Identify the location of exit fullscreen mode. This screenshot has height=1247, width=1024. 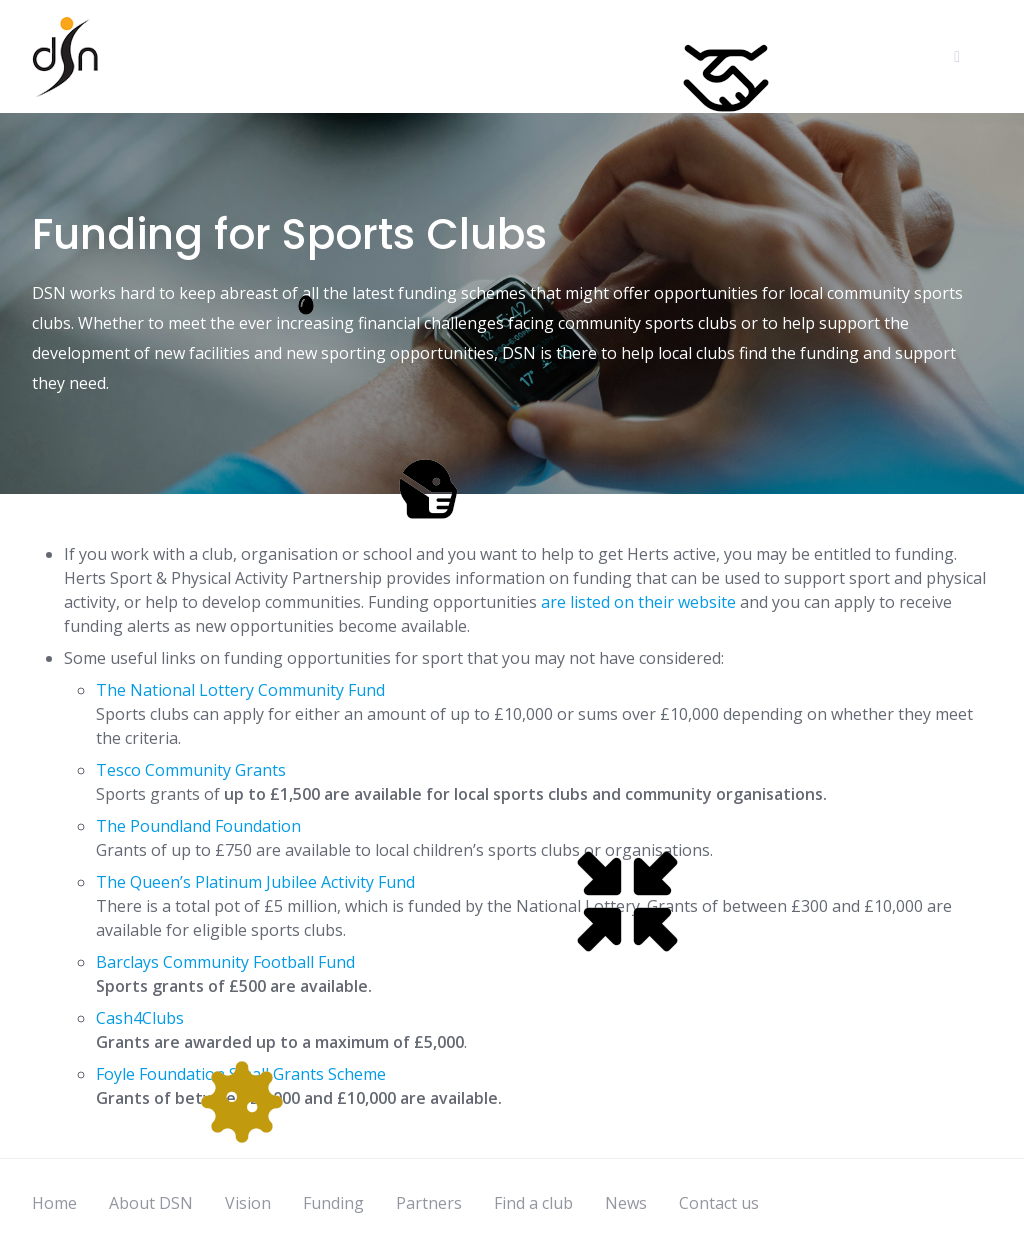
(627, 901).